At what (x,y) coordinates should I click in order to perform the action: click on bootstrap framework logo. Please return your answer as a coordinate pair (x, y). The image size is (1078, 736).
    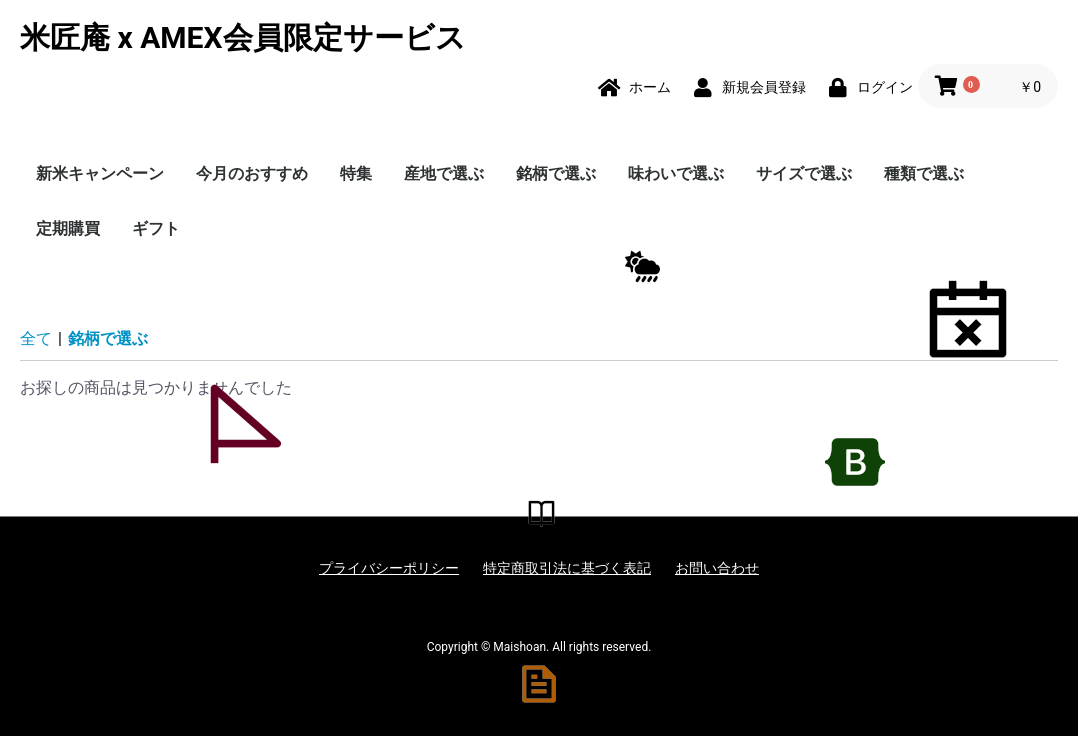
    Looking at the image, I should click on (855, 462).